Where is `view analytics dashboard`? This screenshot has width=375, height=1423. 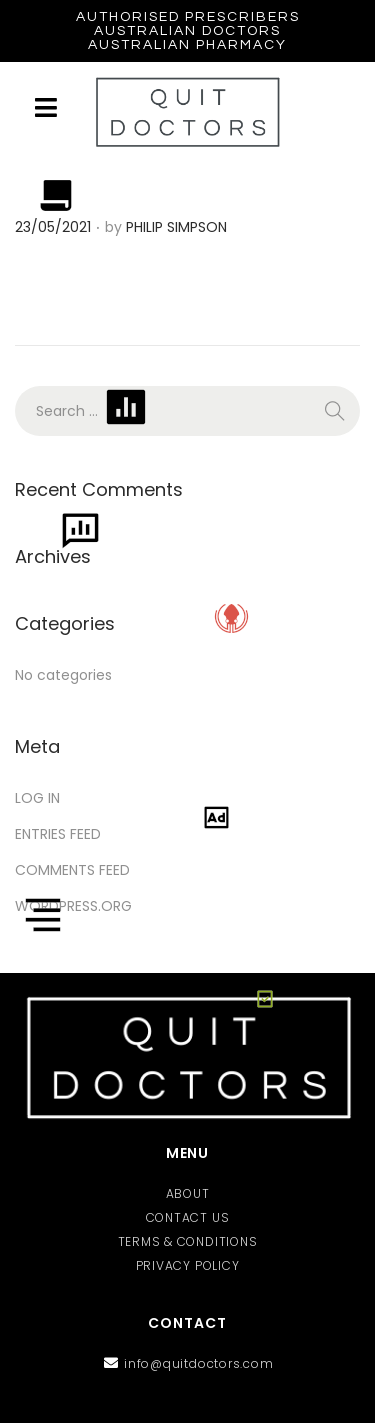 view analytics dashboard is located at coordinates (126, 407).